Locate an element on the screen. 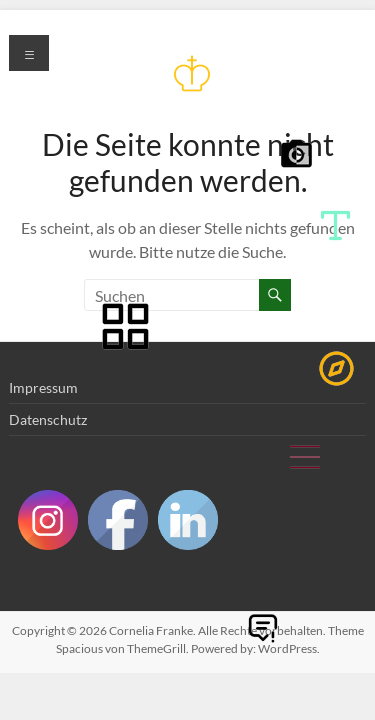  message with urgent or important alert is located at coordinates (263, 627).